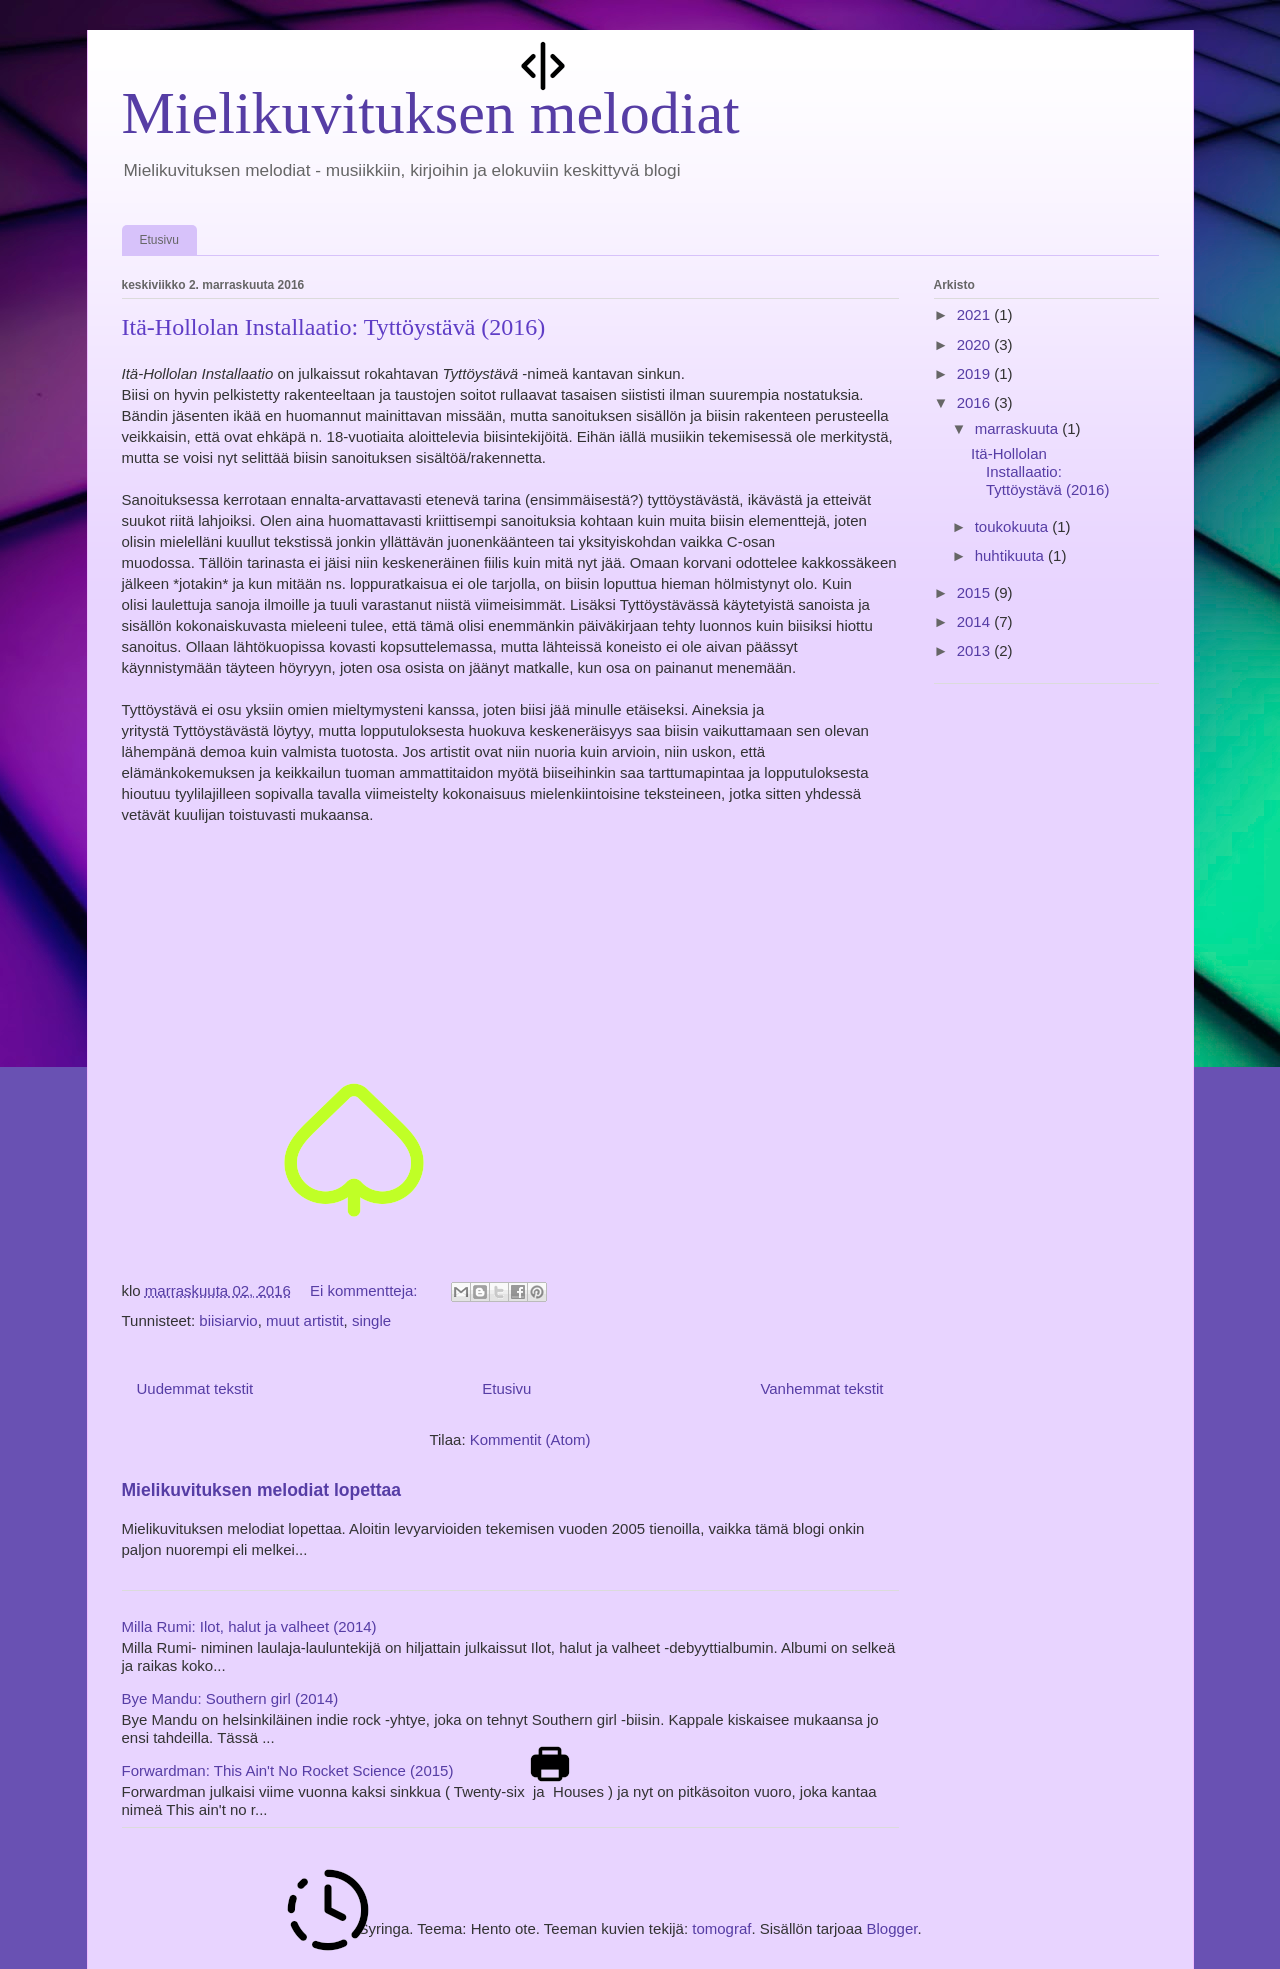 The width and height of the screenshot is (1280, 1969). What do you see at coordinates (354, 1147) in the screenshot?
I see `spade suit symbol for card games` at bounding box center [354, 1147].